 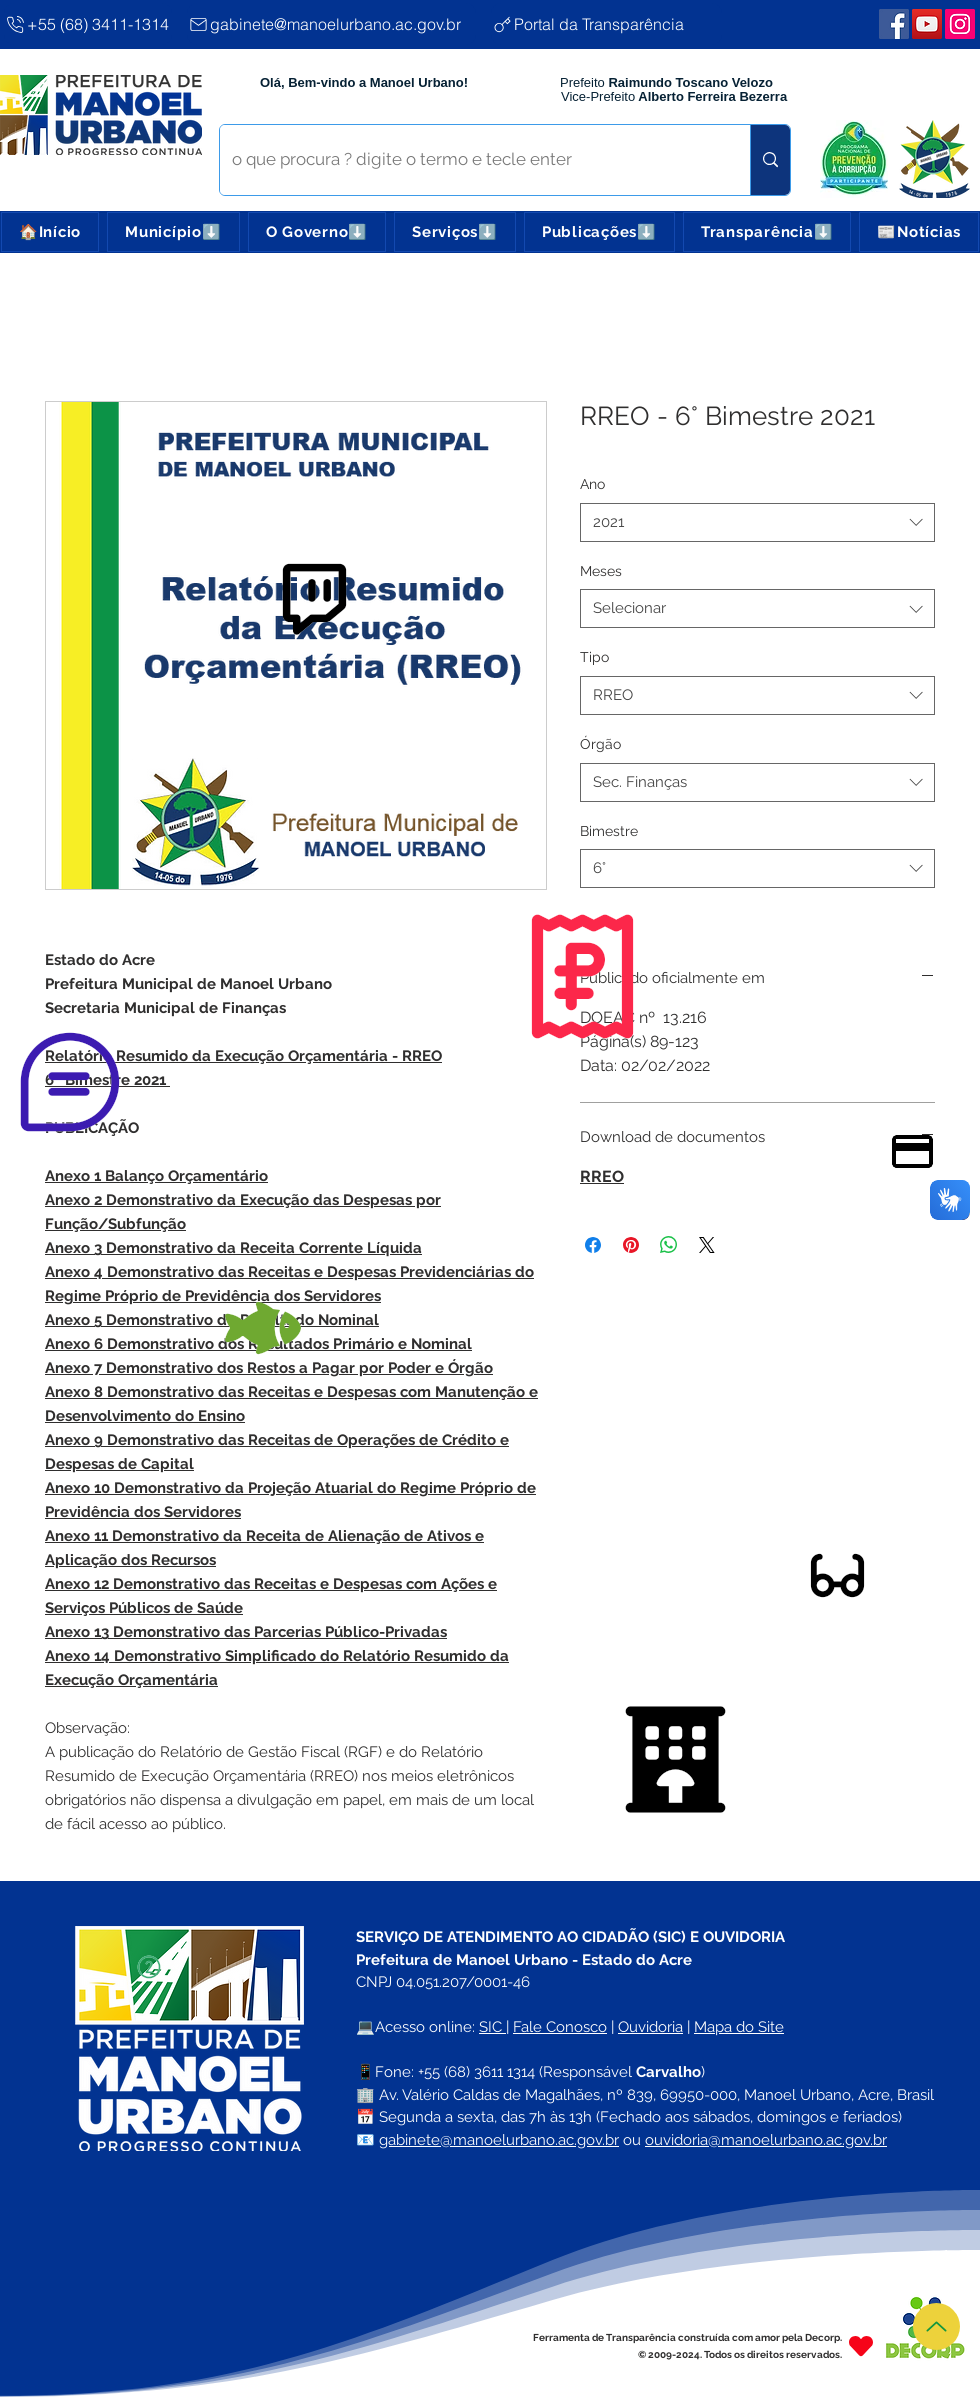 I want to click on view receipt or transaction in russian rubles, so click(x=582, y=976).